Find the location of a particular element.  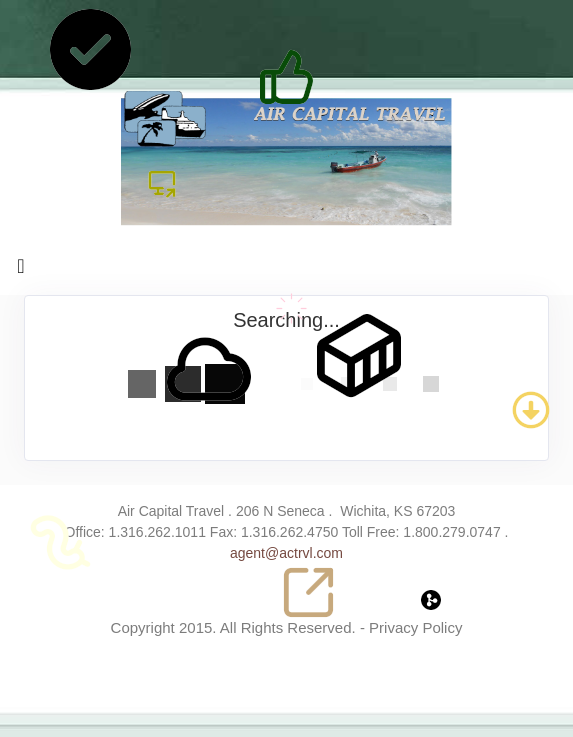

indicates pest or malware detection is located at coordinates (60, 542).